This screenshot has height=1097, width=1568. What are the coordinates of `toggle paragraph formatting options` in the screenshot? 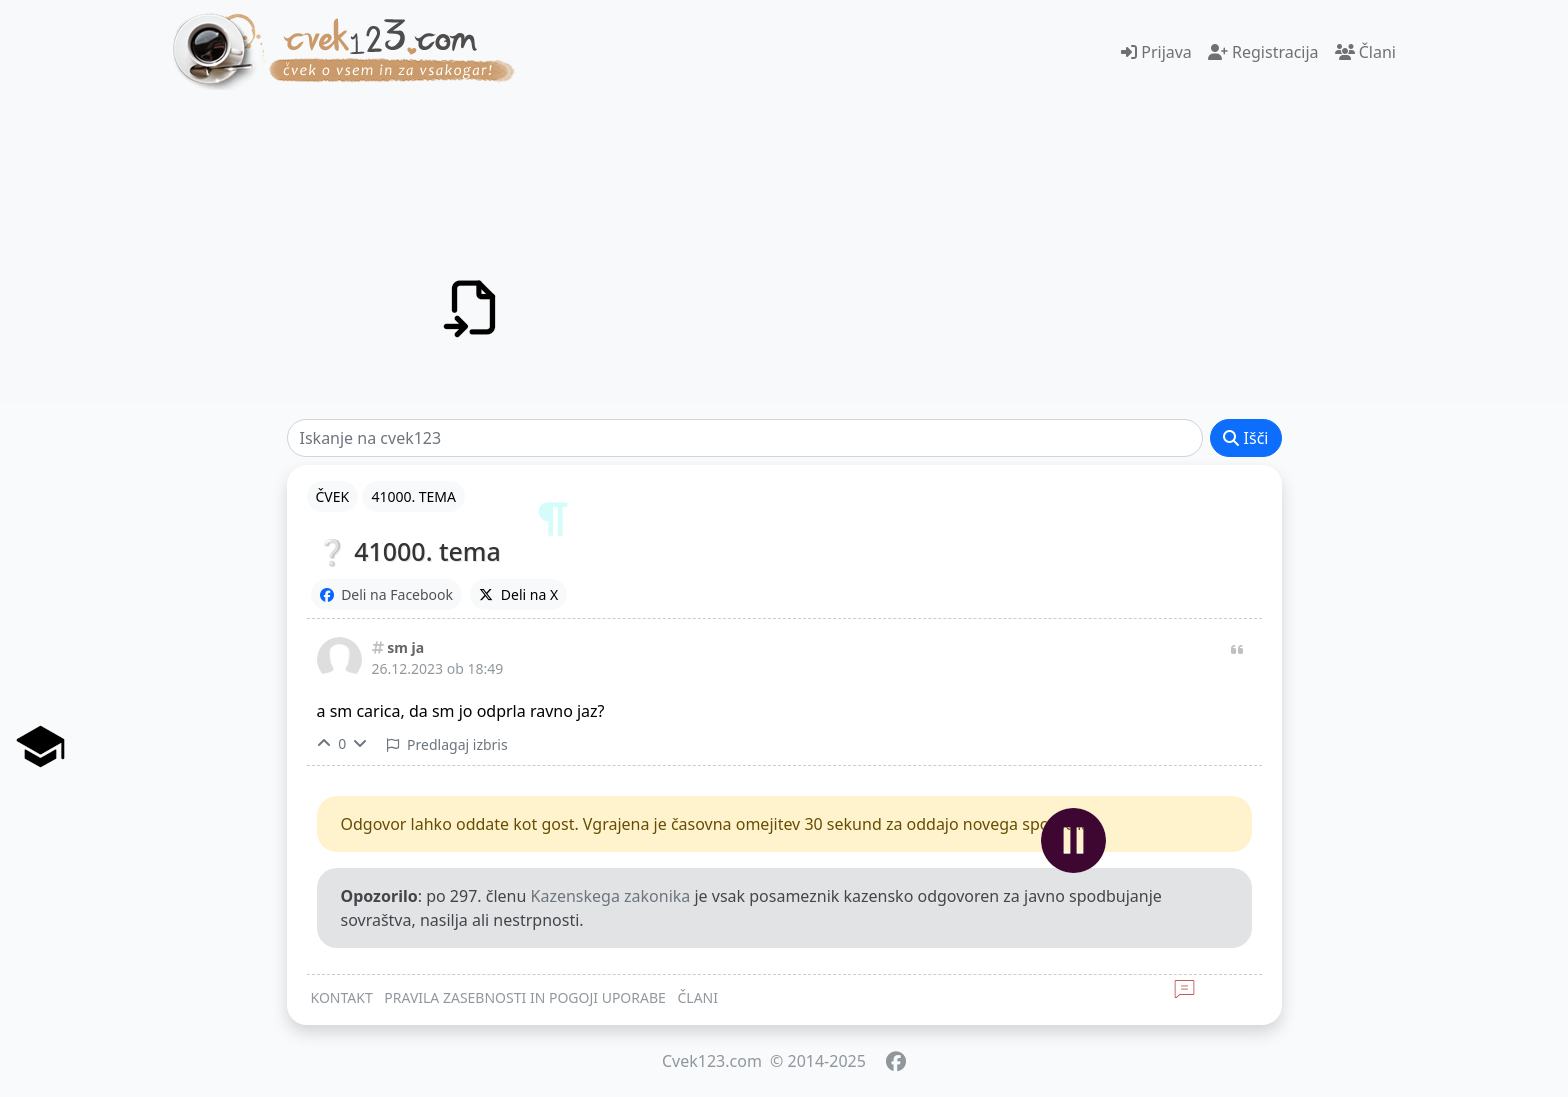 It's located at (553, 519).